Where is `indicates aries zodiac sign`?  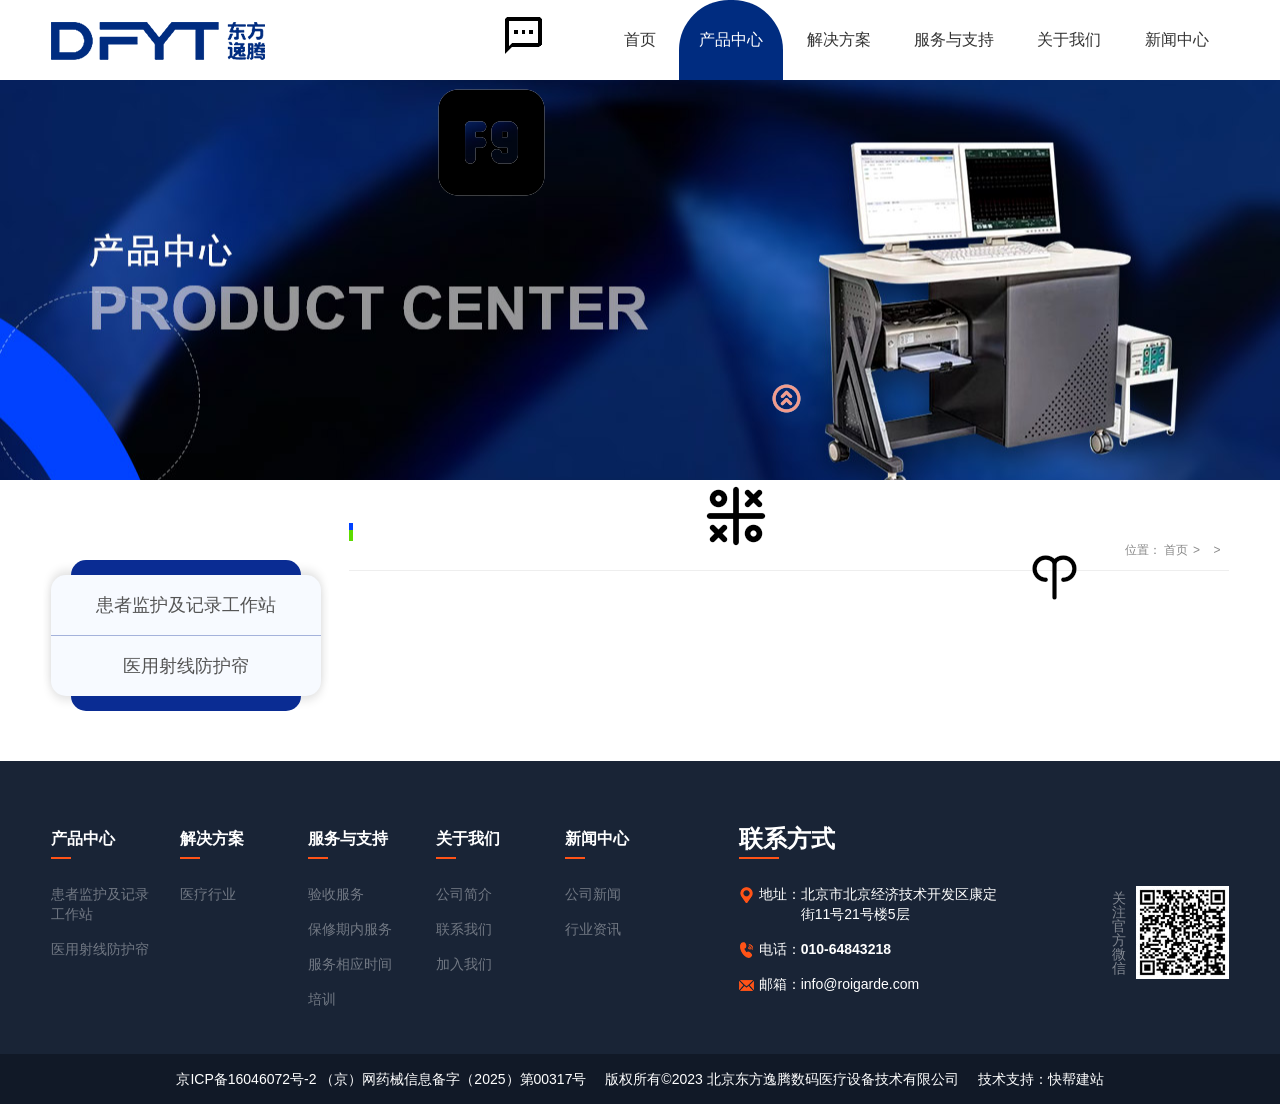 indicates aries zodiac sign is located at coordinates (1054, 577).